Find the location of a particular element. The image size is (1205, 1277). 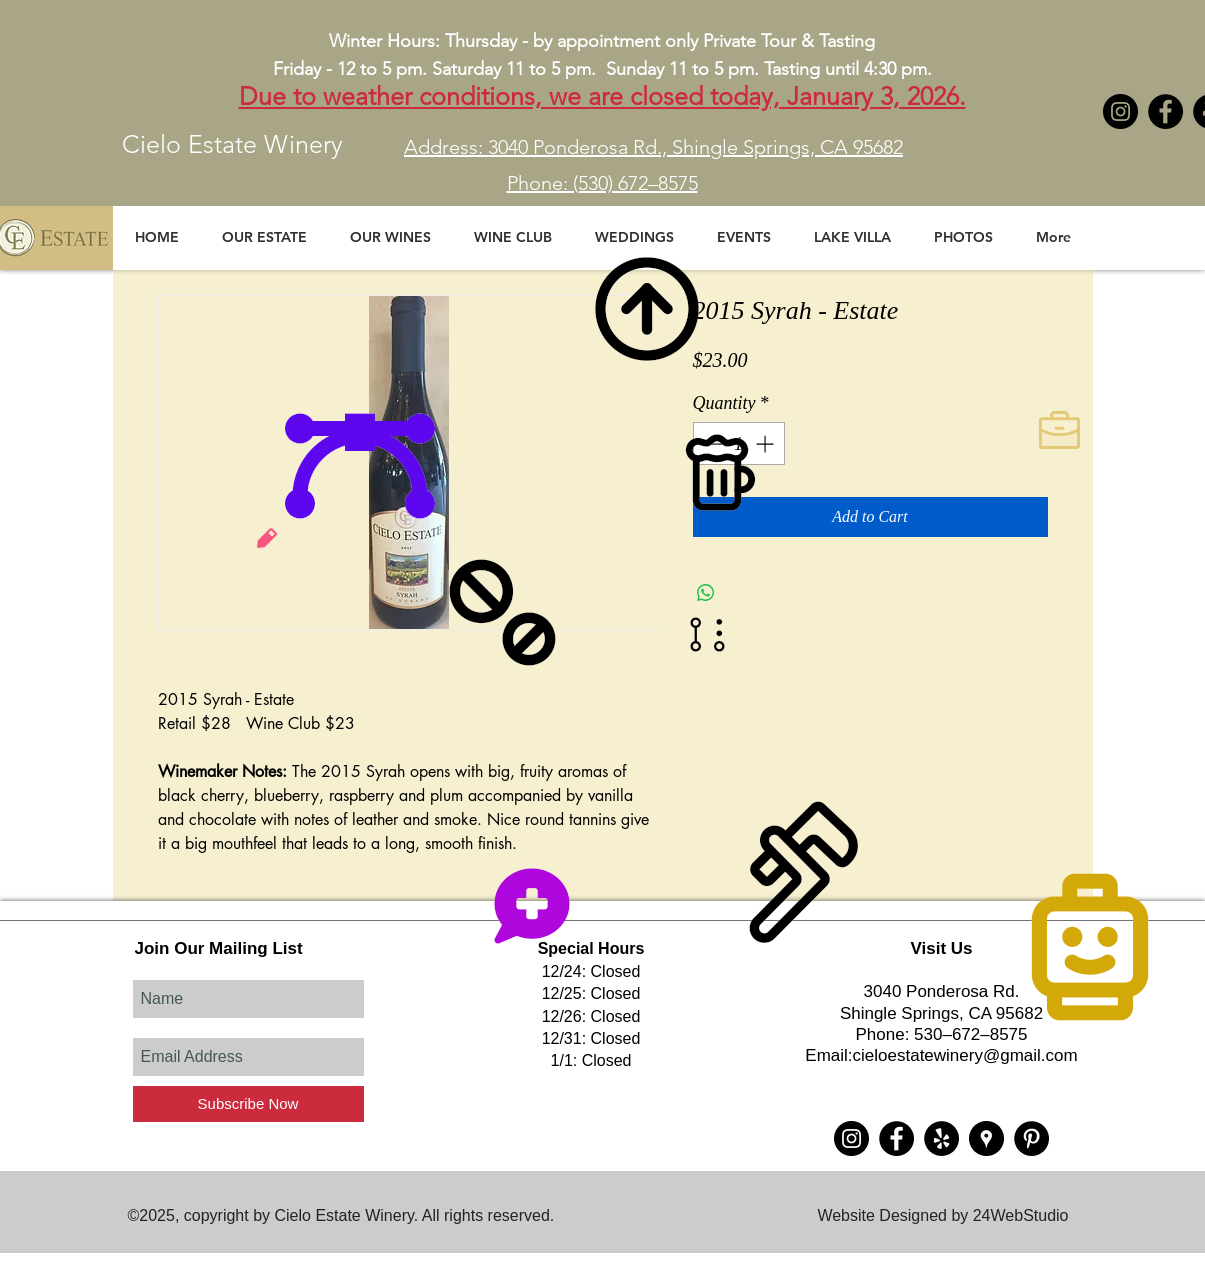

lego or block-style avatar icon is located at coordinates (1090, 947).